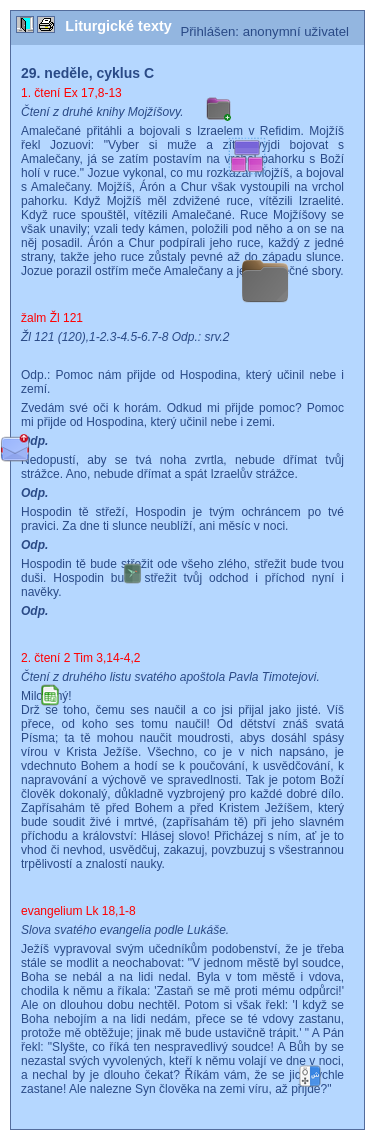  I want to click on open a folder to view its contents, so click(265, 281).